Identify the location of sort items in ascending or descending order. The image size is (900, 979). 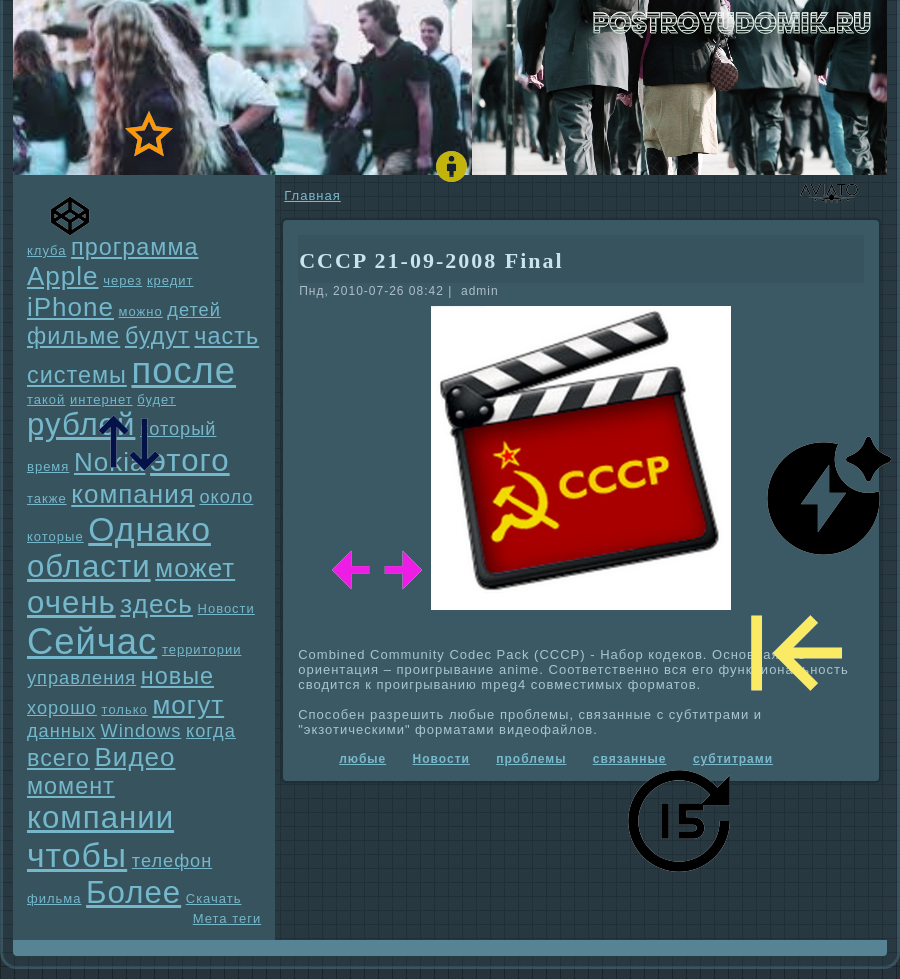
(129, 443).